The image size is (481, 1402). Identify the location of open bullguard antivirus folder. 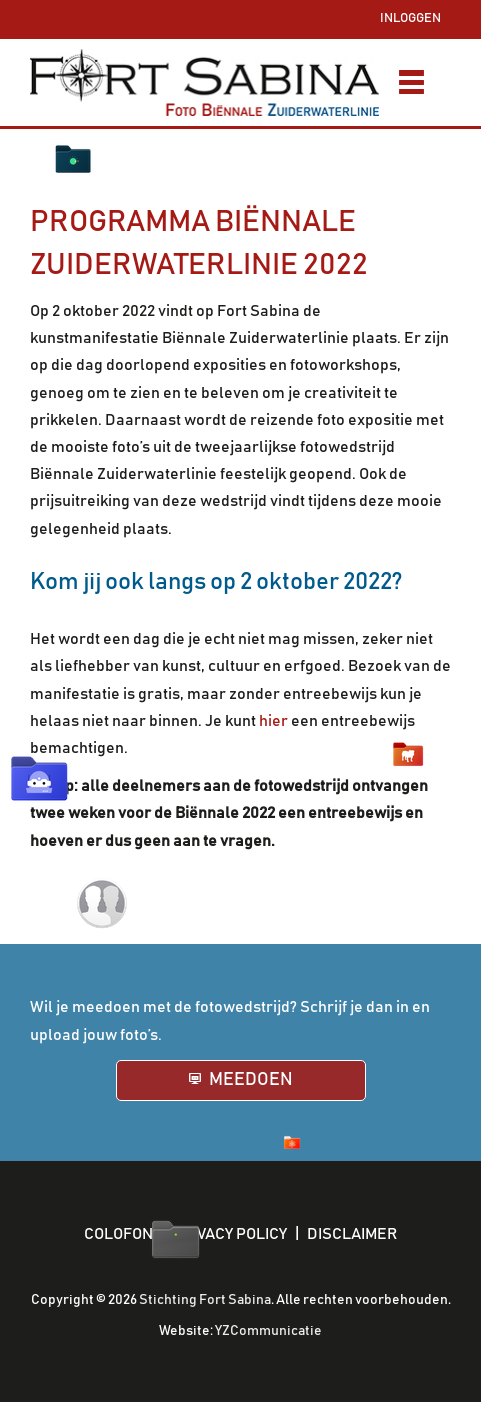
(408, 755).